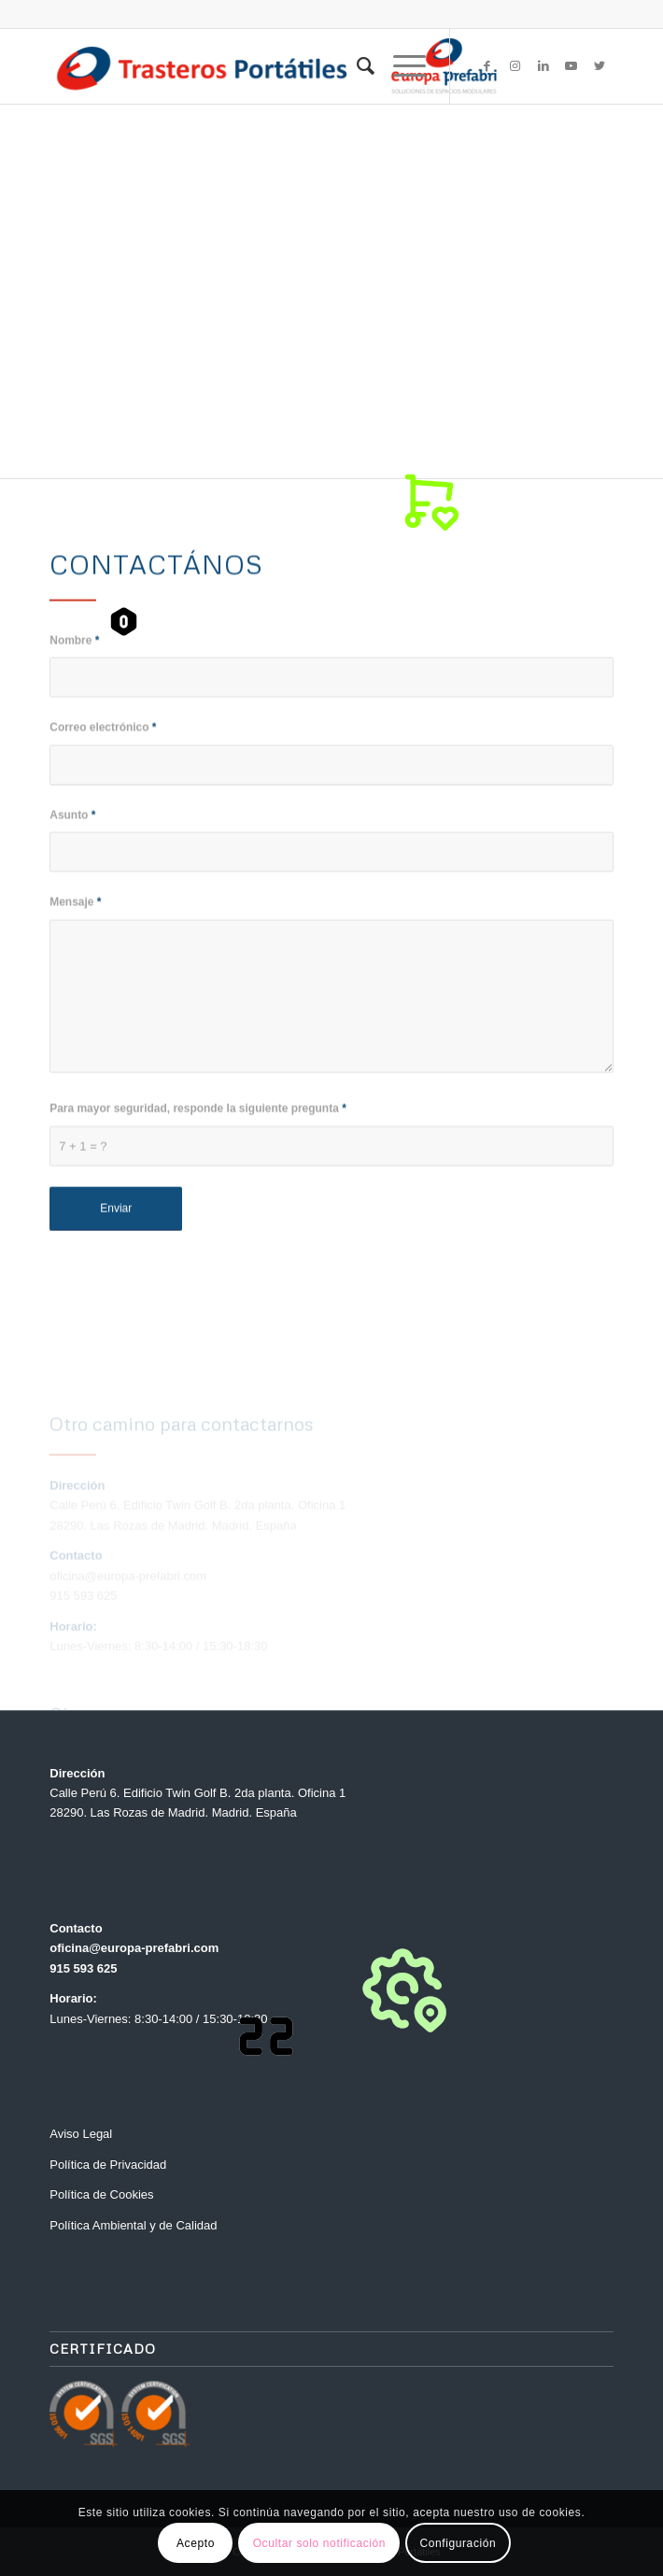  I want to click on pin settings to a specific location, so click(402, 1989).